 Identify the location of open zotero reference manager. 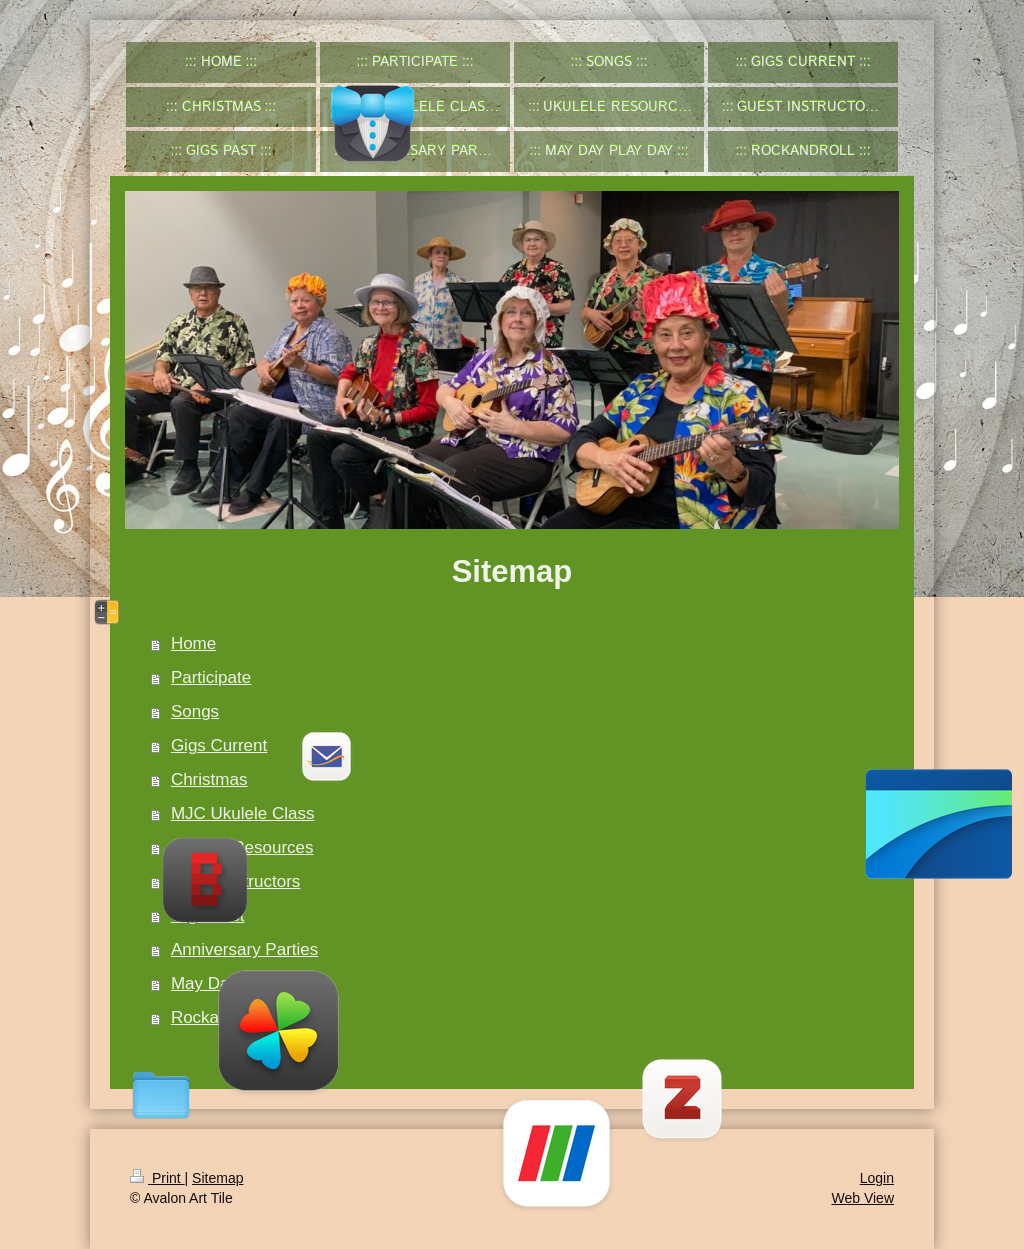
(682, 1099).